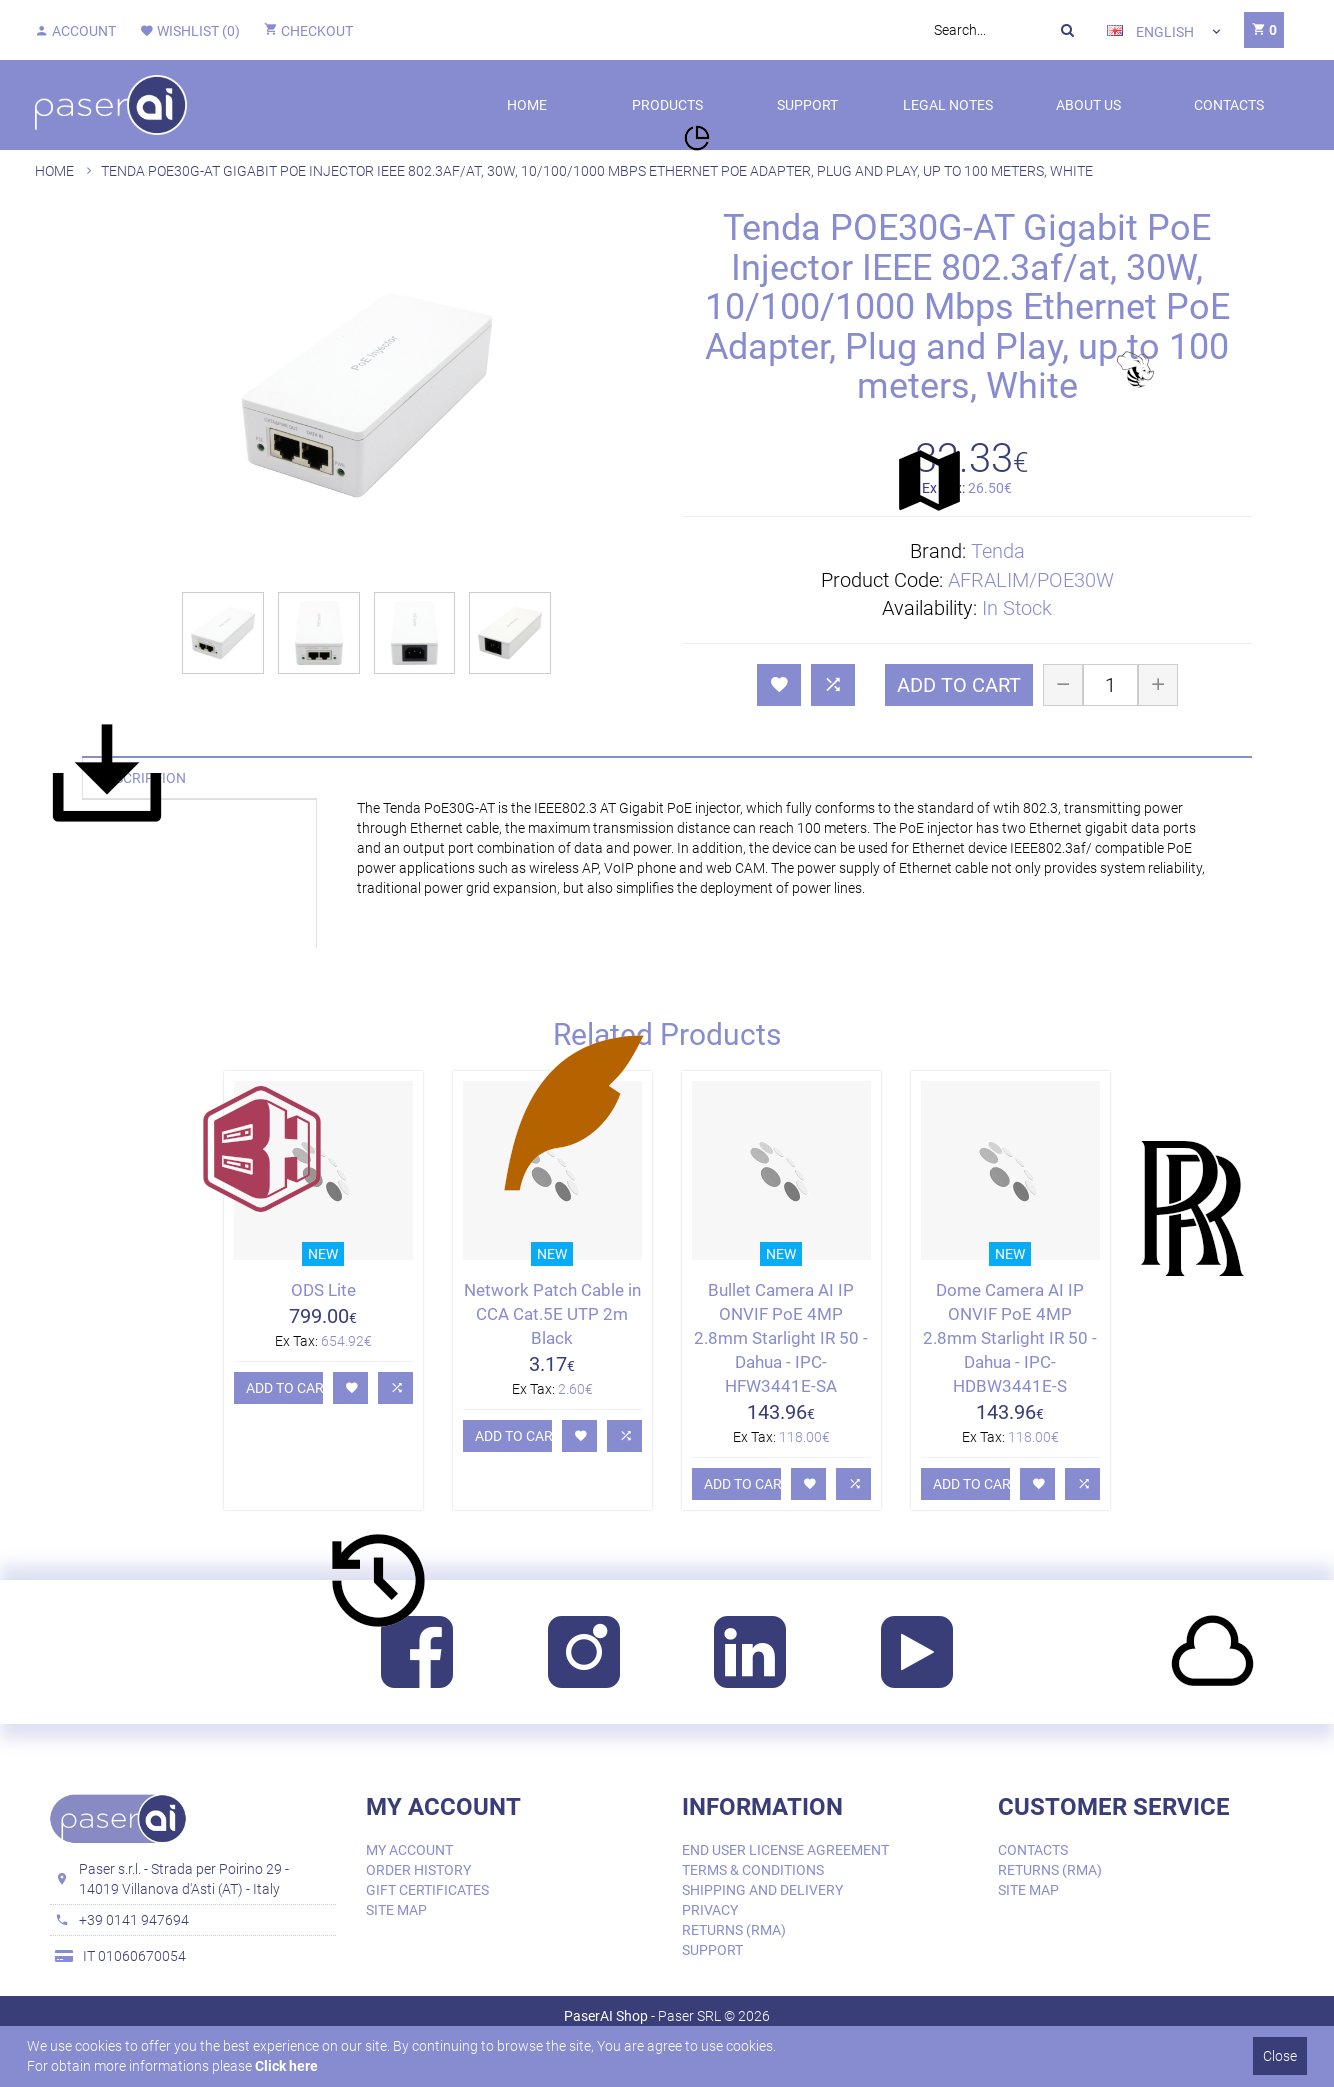 This screenshot has width=1334, height=2087. Describe the element at coordinates (1135, 369) in the screenshot. I see `apache hive data warehouse software logo` at that location.